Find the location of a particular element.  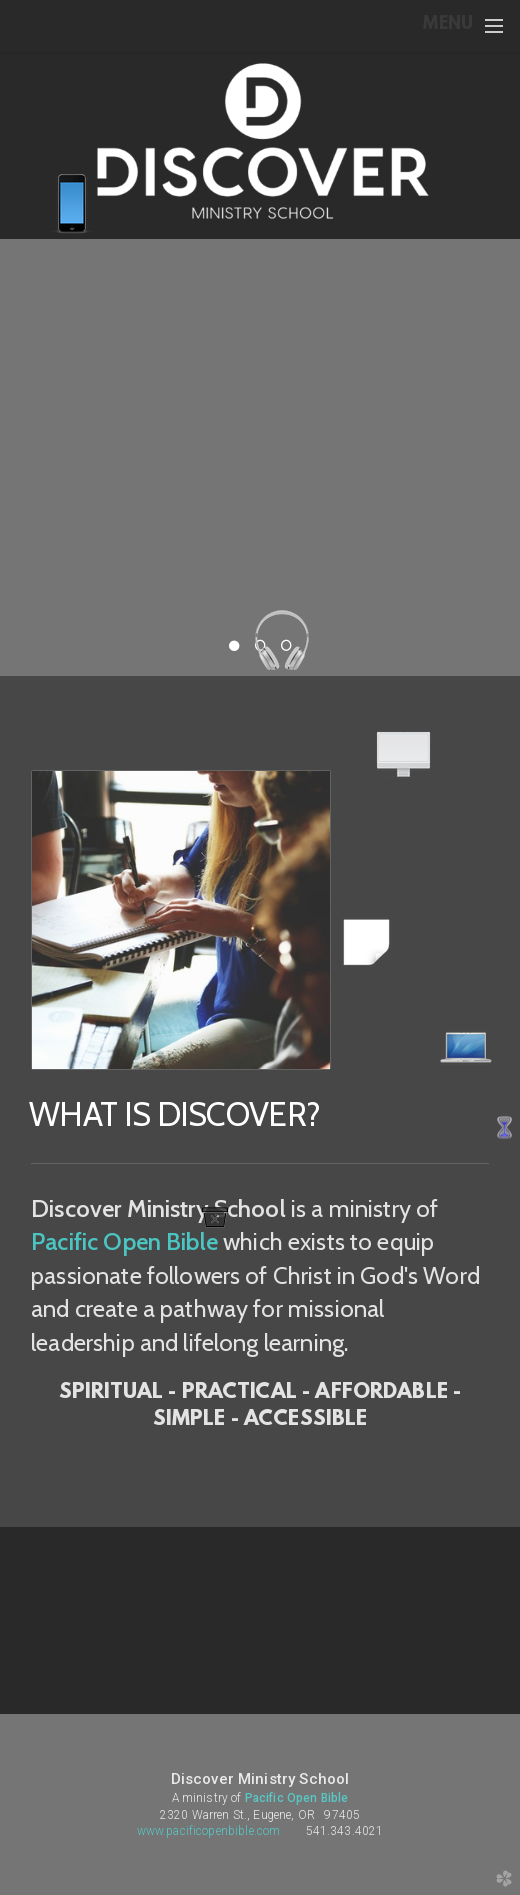

represents a macbook pro device in system settings is located at coordinates (466, 1047).